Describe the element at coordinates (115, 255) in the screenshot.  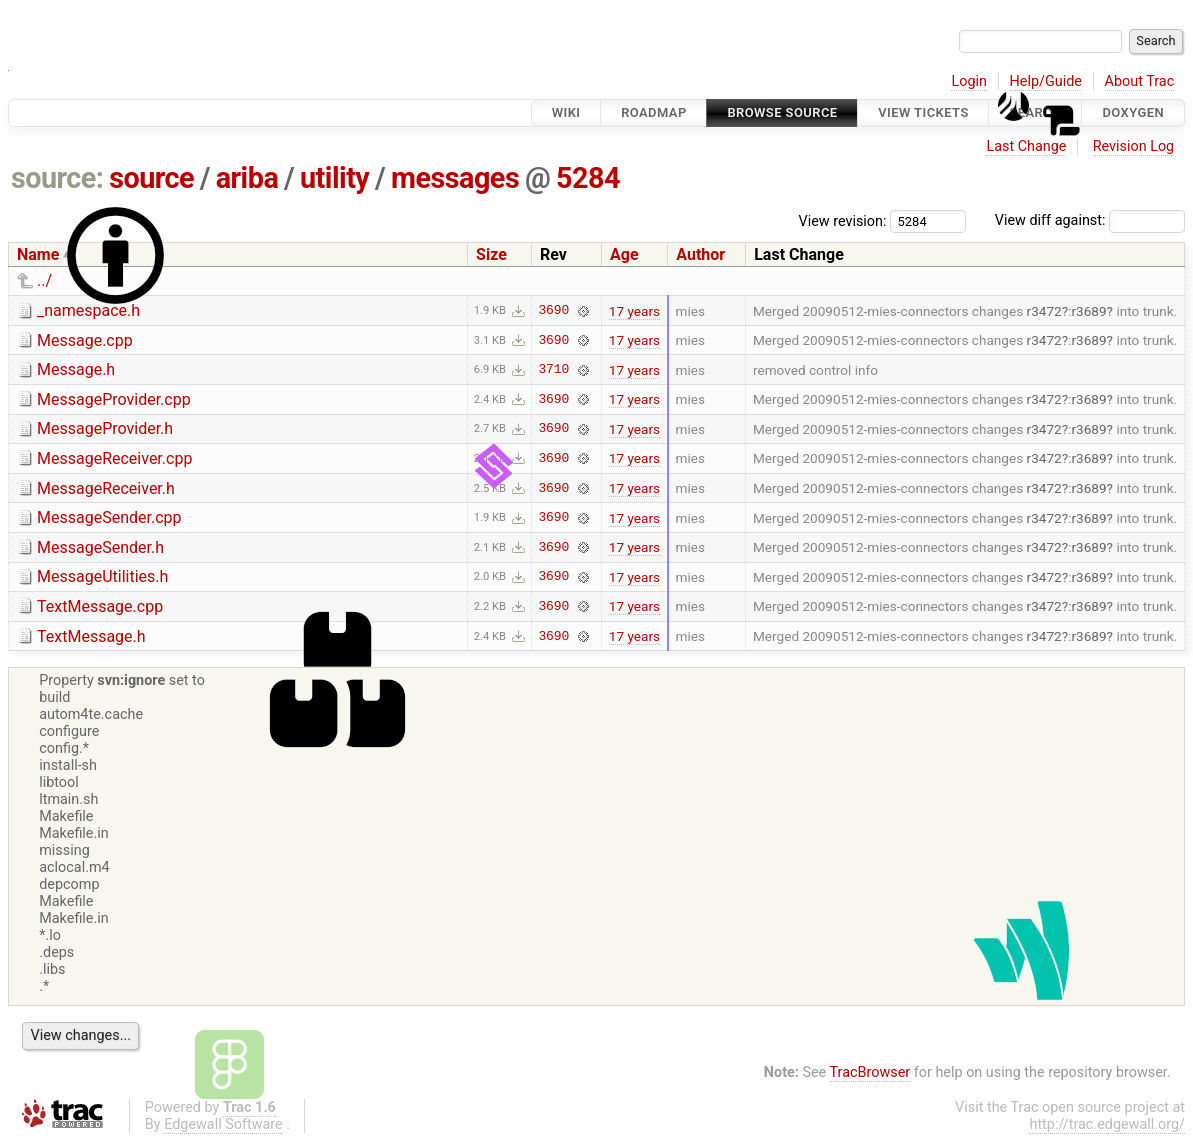
I see `creative commons attribution license indicator` at that location.